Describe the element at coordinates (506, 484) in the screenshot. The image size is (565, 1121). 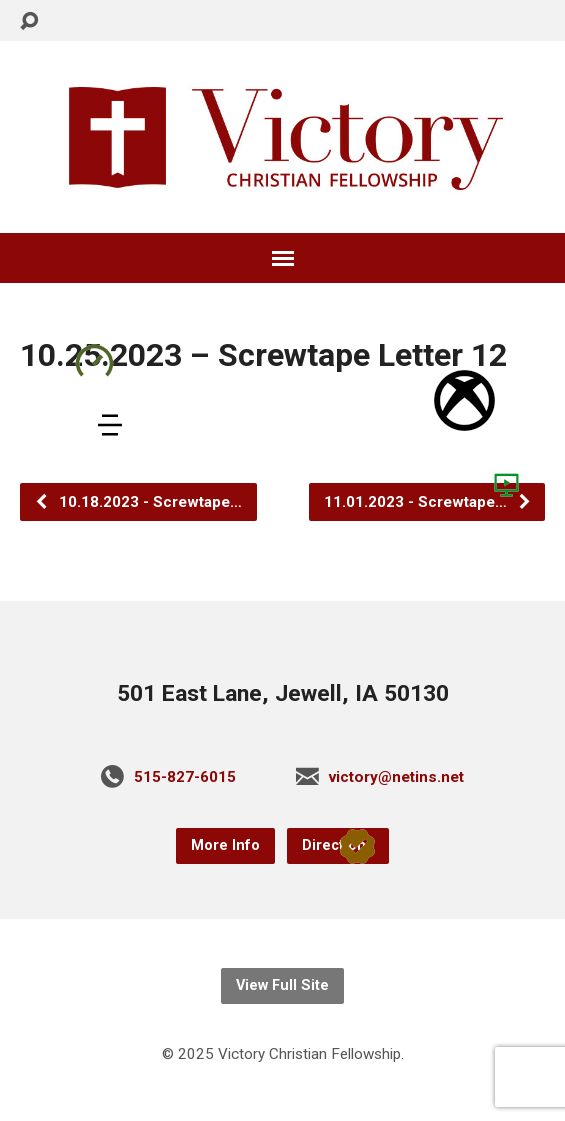
I see `start a slideshow presentation` at that location.